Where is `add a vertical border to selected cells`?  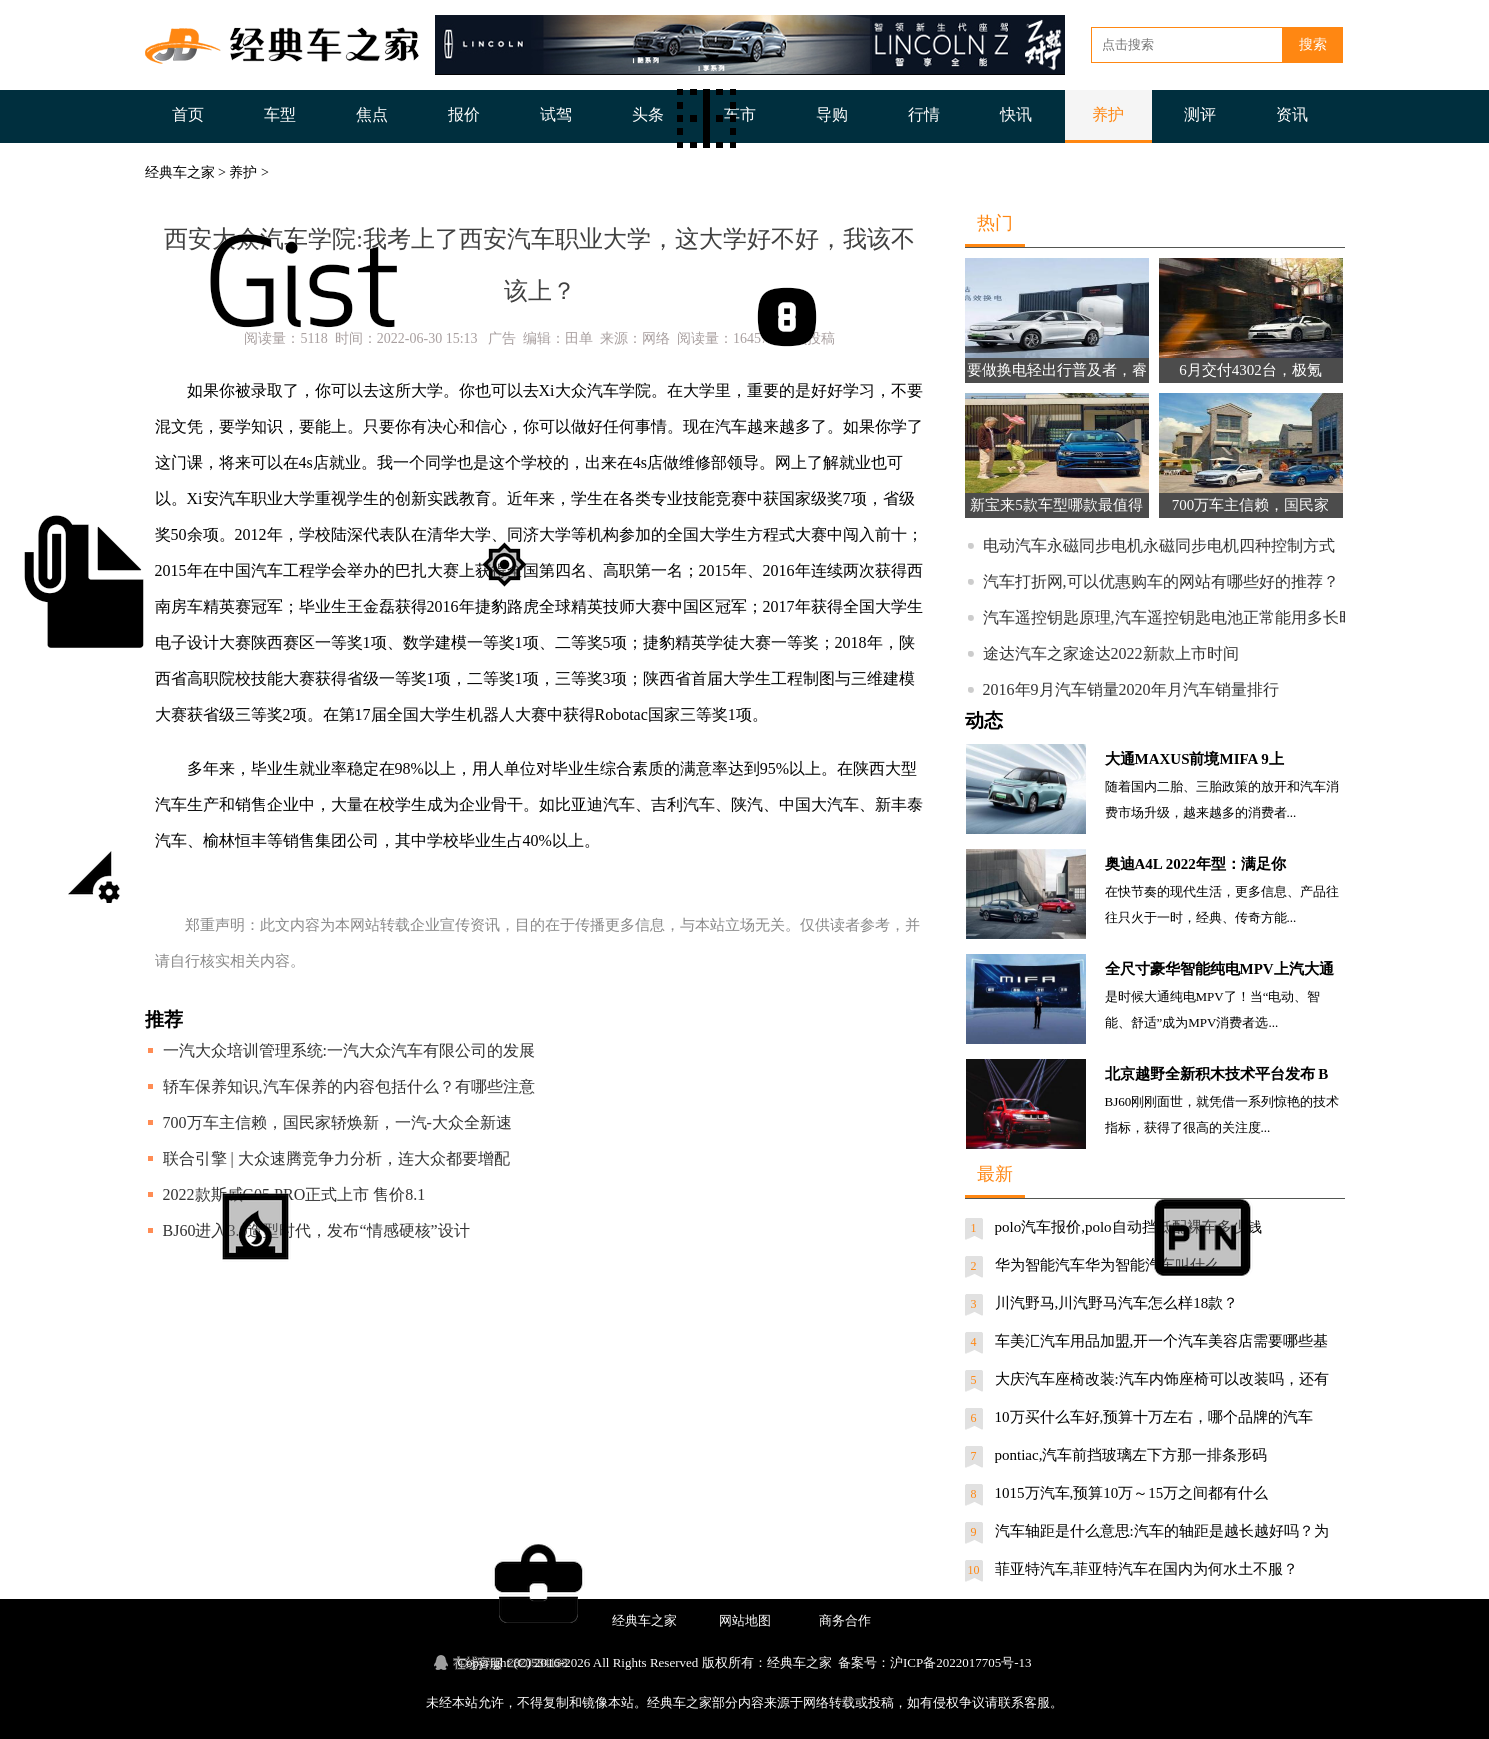 add a vertical border to selected cells is located at coordinates (706, 118).